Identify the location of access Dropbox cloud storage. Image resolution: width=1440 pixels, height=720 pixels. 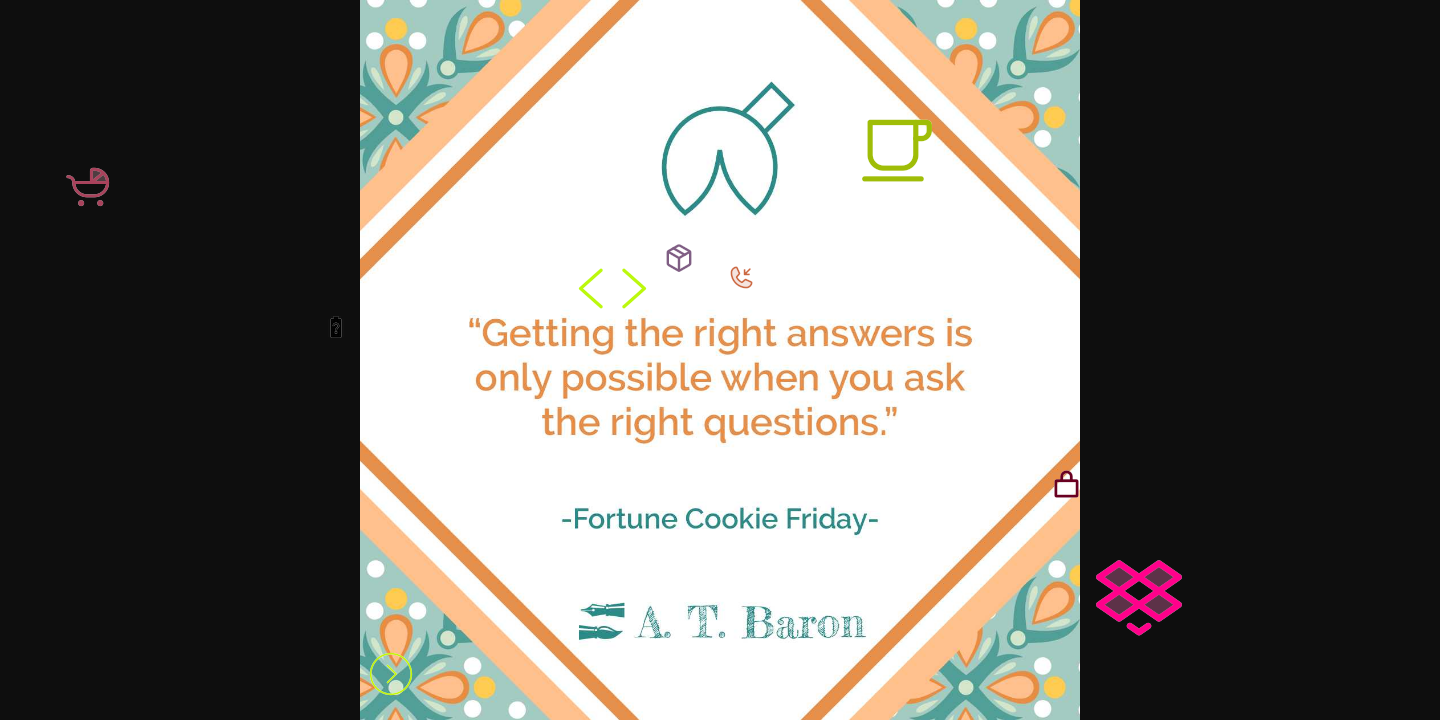
(1139, 594).